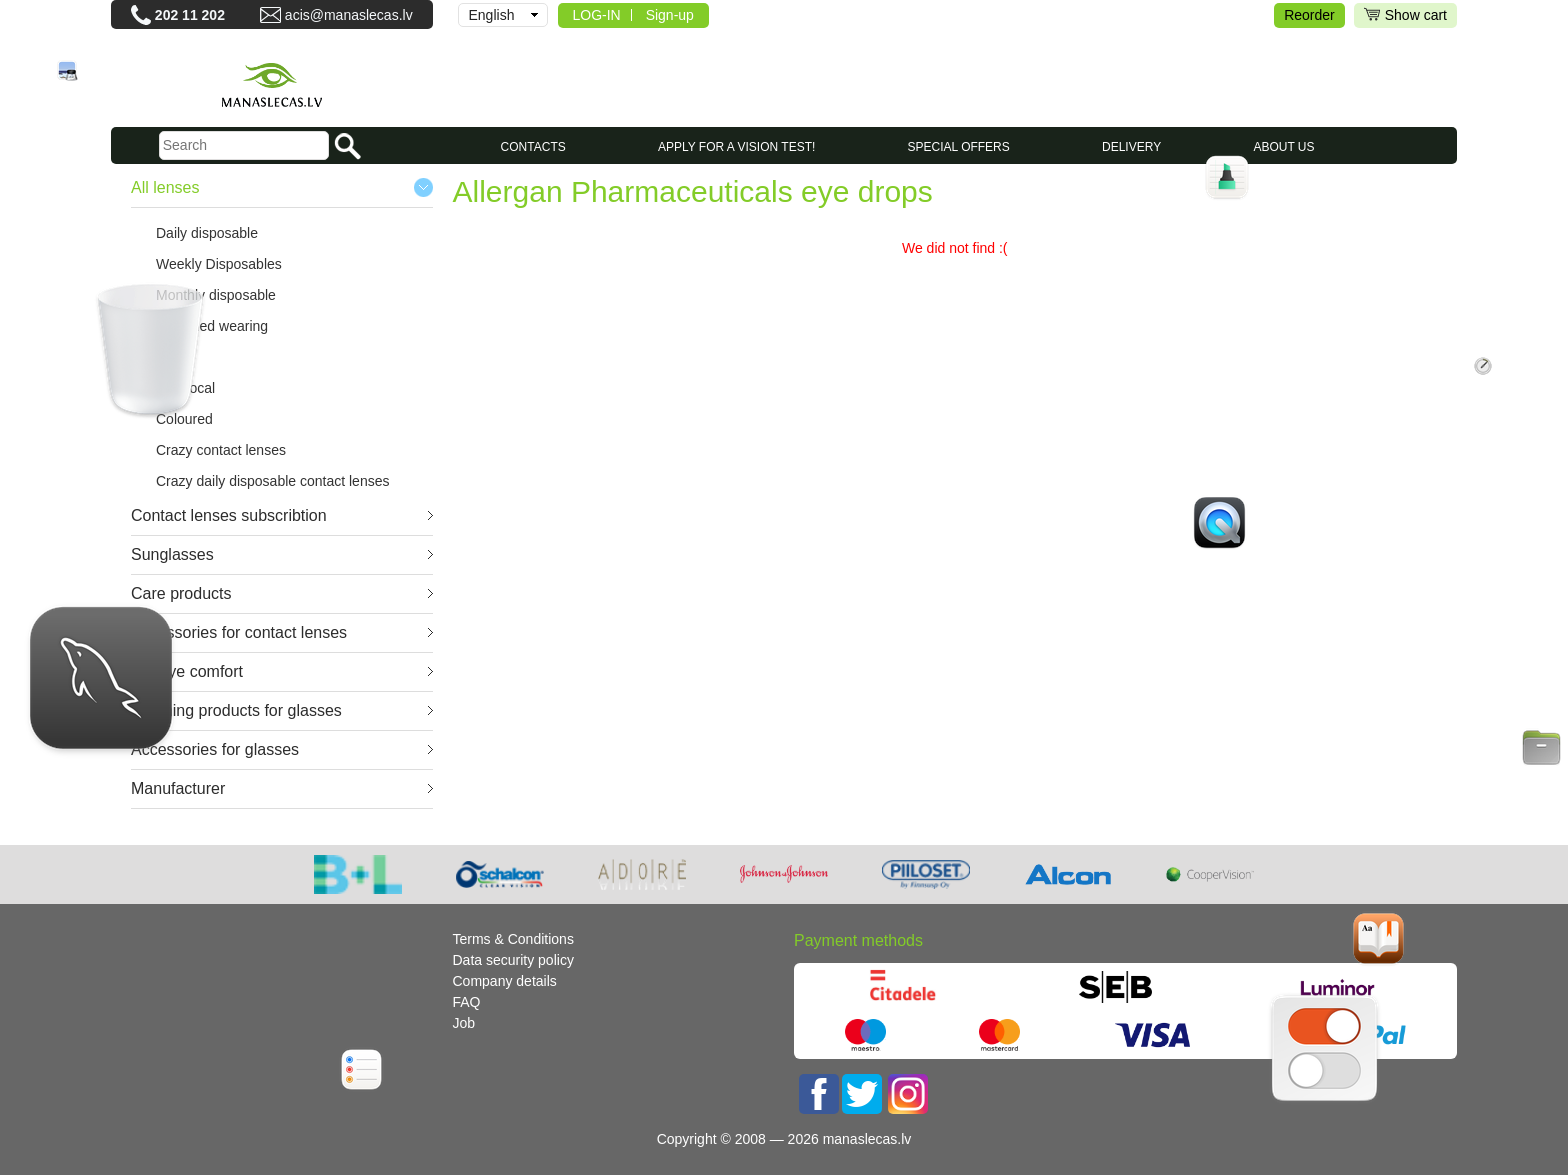 Image resolution: width=1568 pixels, height=1175 pixels. I want to click on open mysql workbench database management tool, so click(101, 678).